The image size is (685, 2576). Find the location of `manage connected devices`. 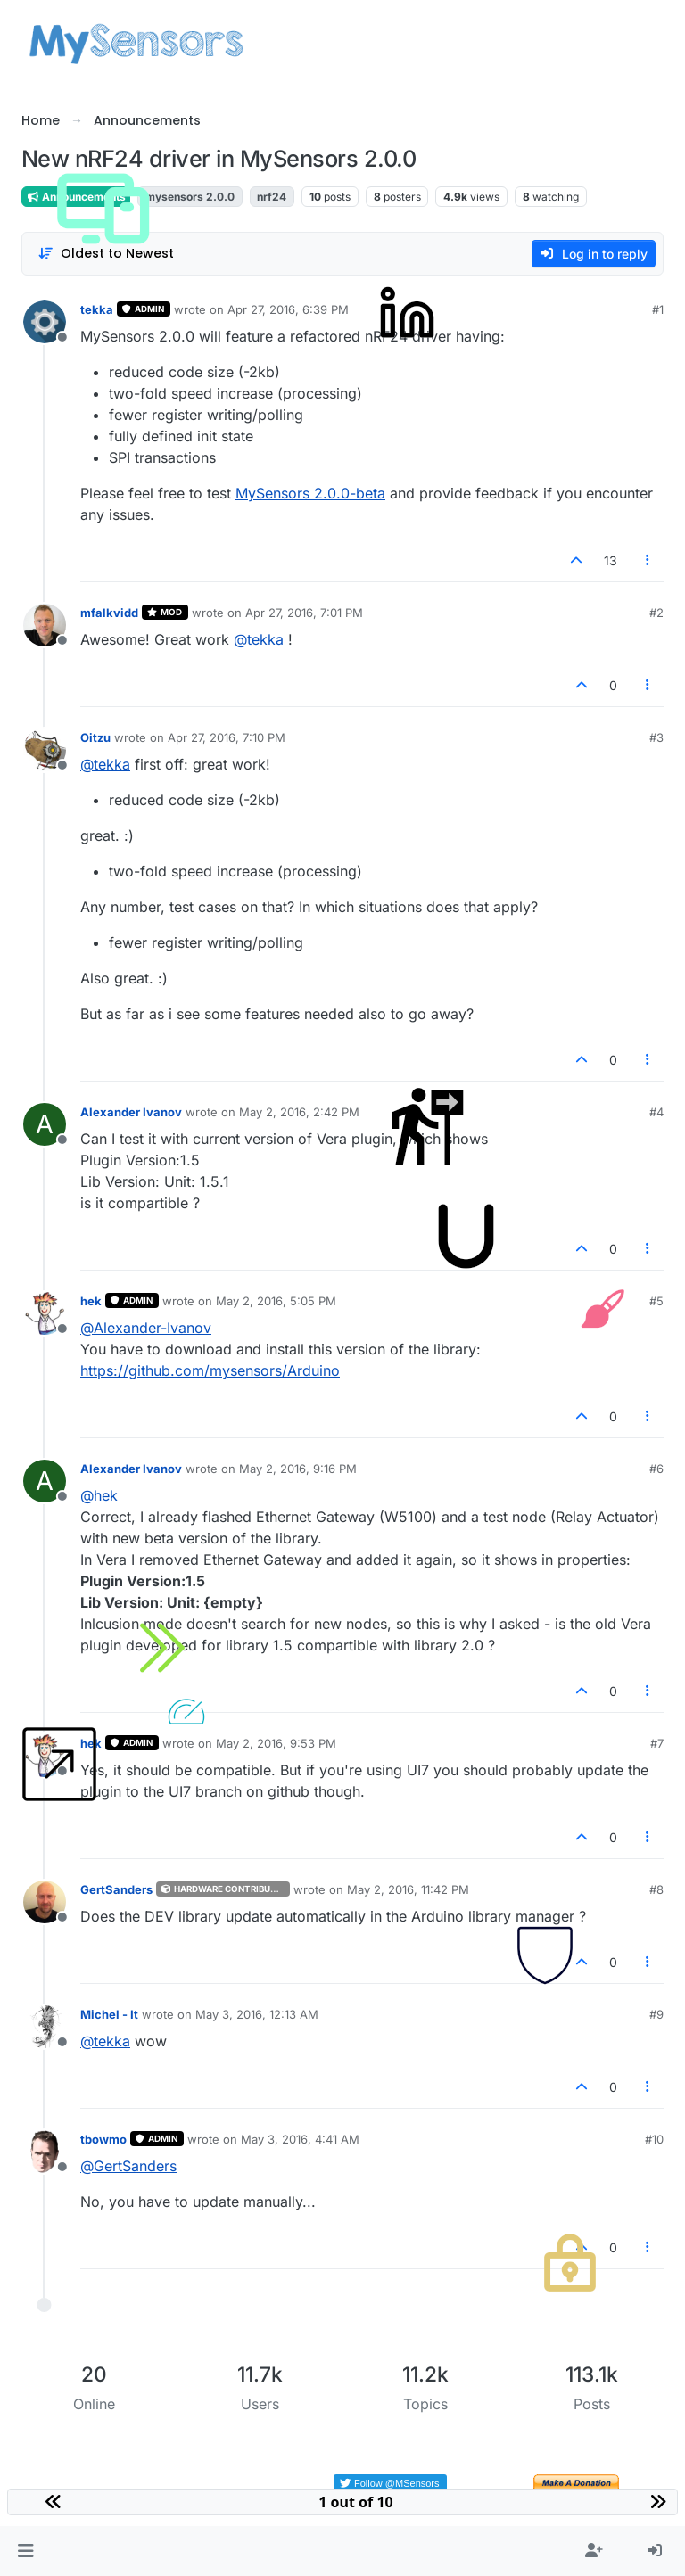

manage connected devices is located at coordinates (102, 209).